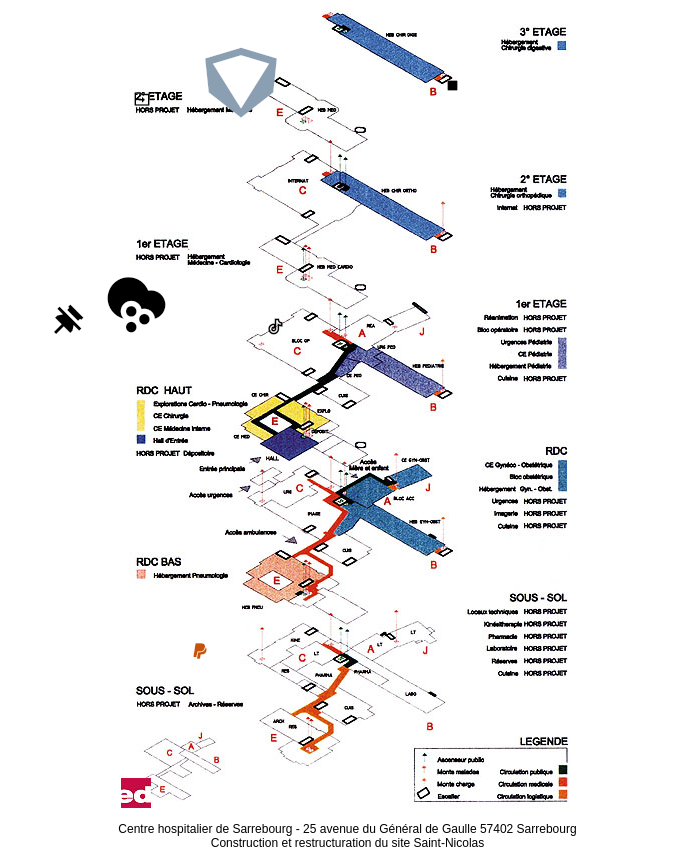 Image resolution: width=695 pixels, height=858 pixels. Describe the element at coordinates (142, 99) in the screenshot. I see `move files to another folder` at that location.